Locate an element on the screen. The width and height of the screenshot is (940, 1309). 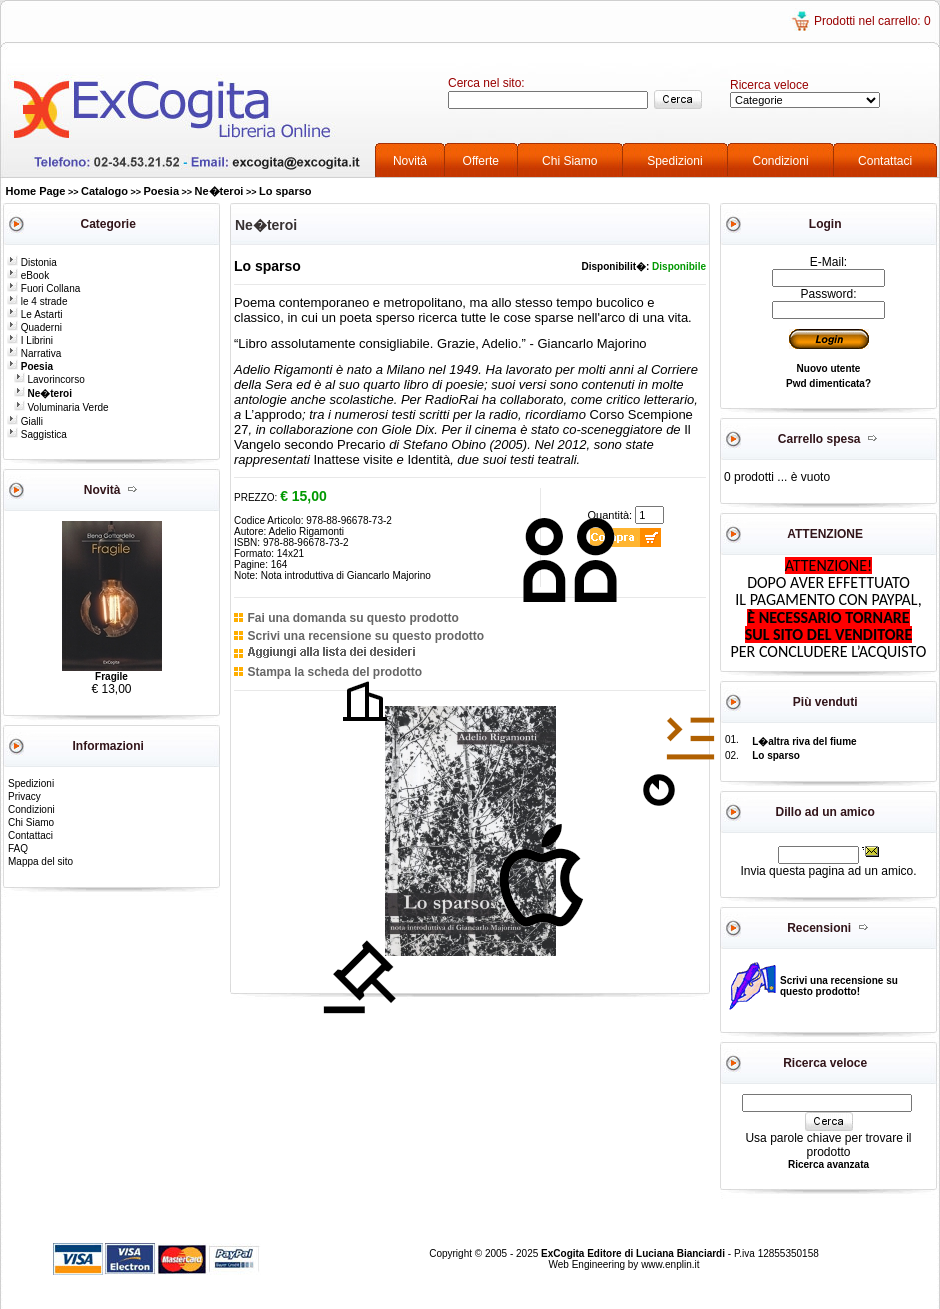
view company or business profile is located at coordinates (365, 703).